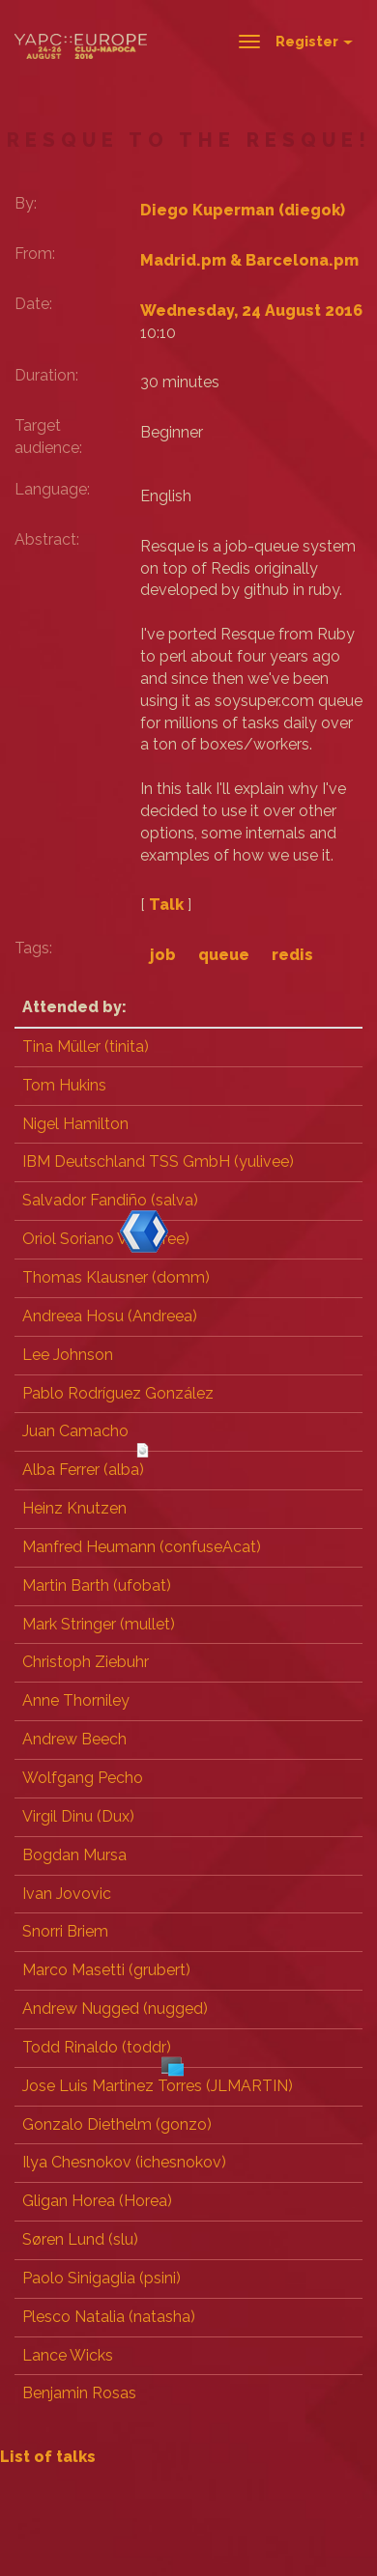  I want to click on open the interface settings application, so click(144, 1231).